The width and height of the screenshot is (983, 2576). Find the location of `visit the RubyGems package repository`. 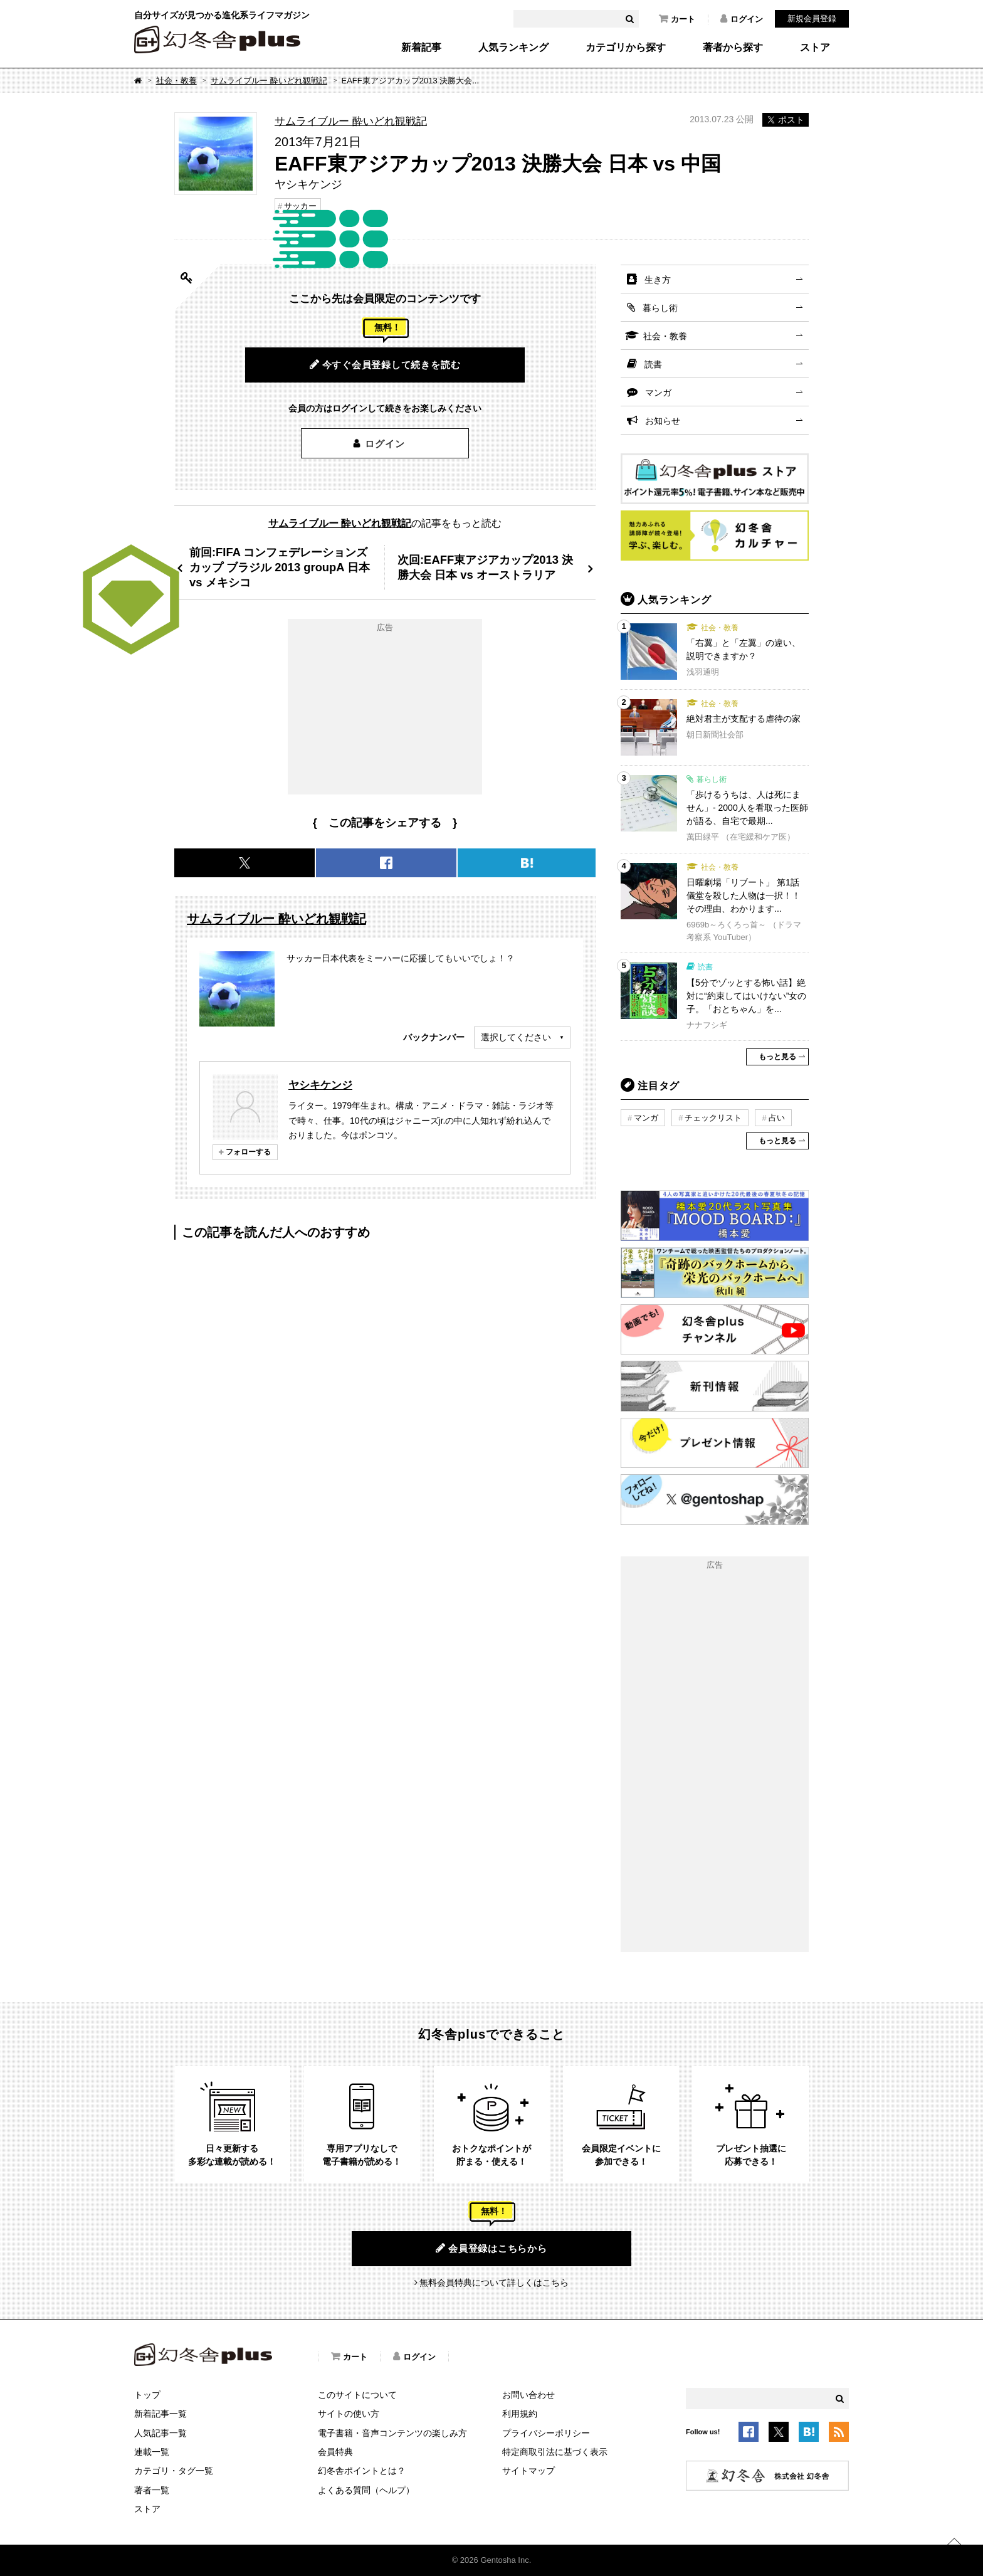

visit the RubyGems package repository is located at coordinates (131, 599).